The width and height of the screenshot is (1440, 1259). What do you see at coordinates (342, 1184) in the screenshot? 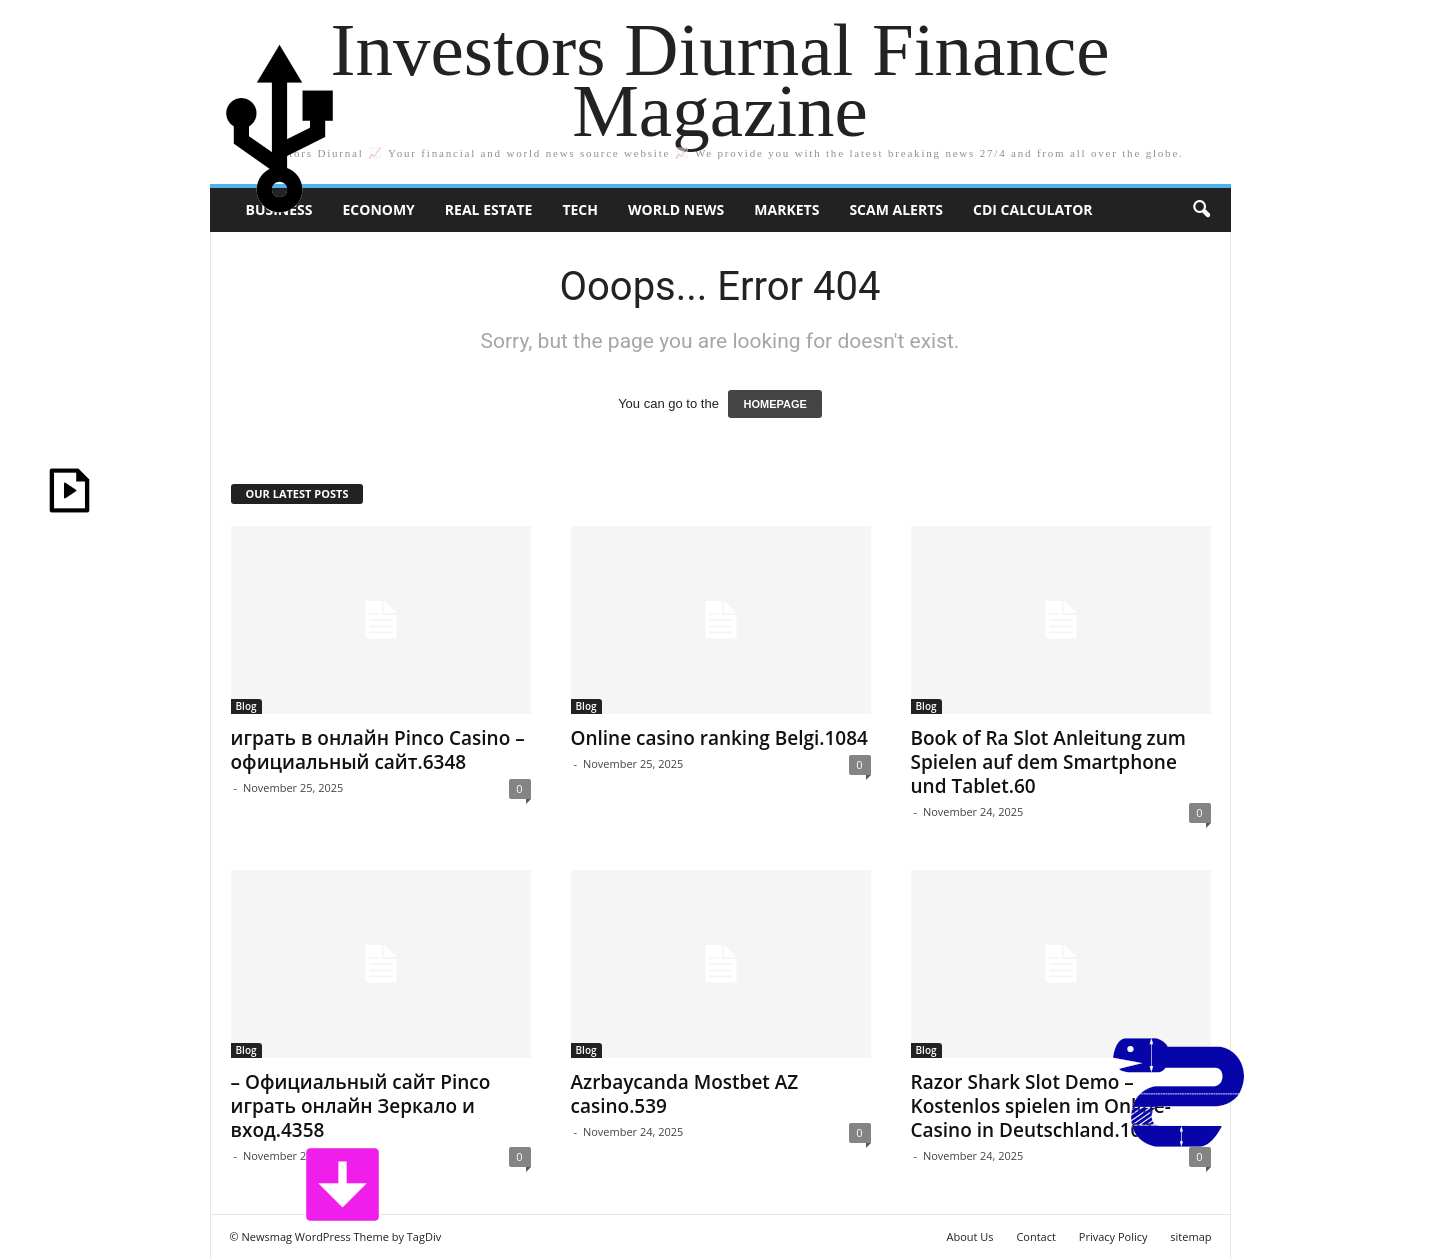
I see `download file or content` at bounding box center [342, 1184].